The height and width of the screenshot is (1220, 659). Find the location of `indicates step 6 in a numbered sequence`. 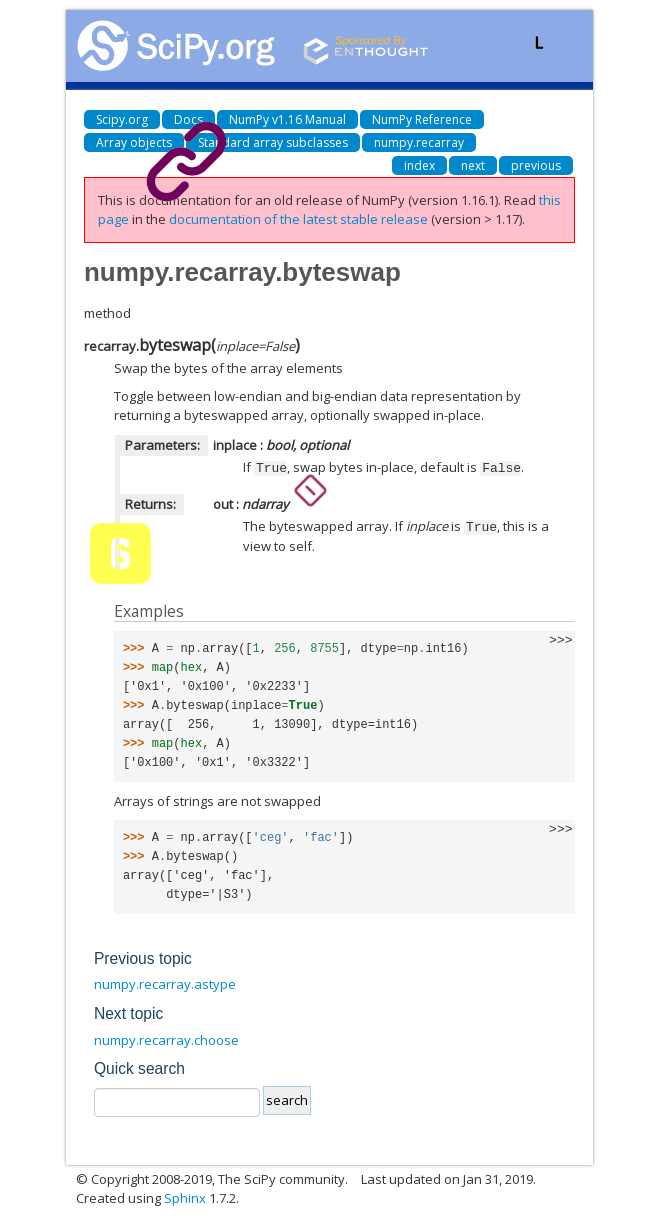

indicates step 6 in a numbered sequence is located at coordinates (120, 553).